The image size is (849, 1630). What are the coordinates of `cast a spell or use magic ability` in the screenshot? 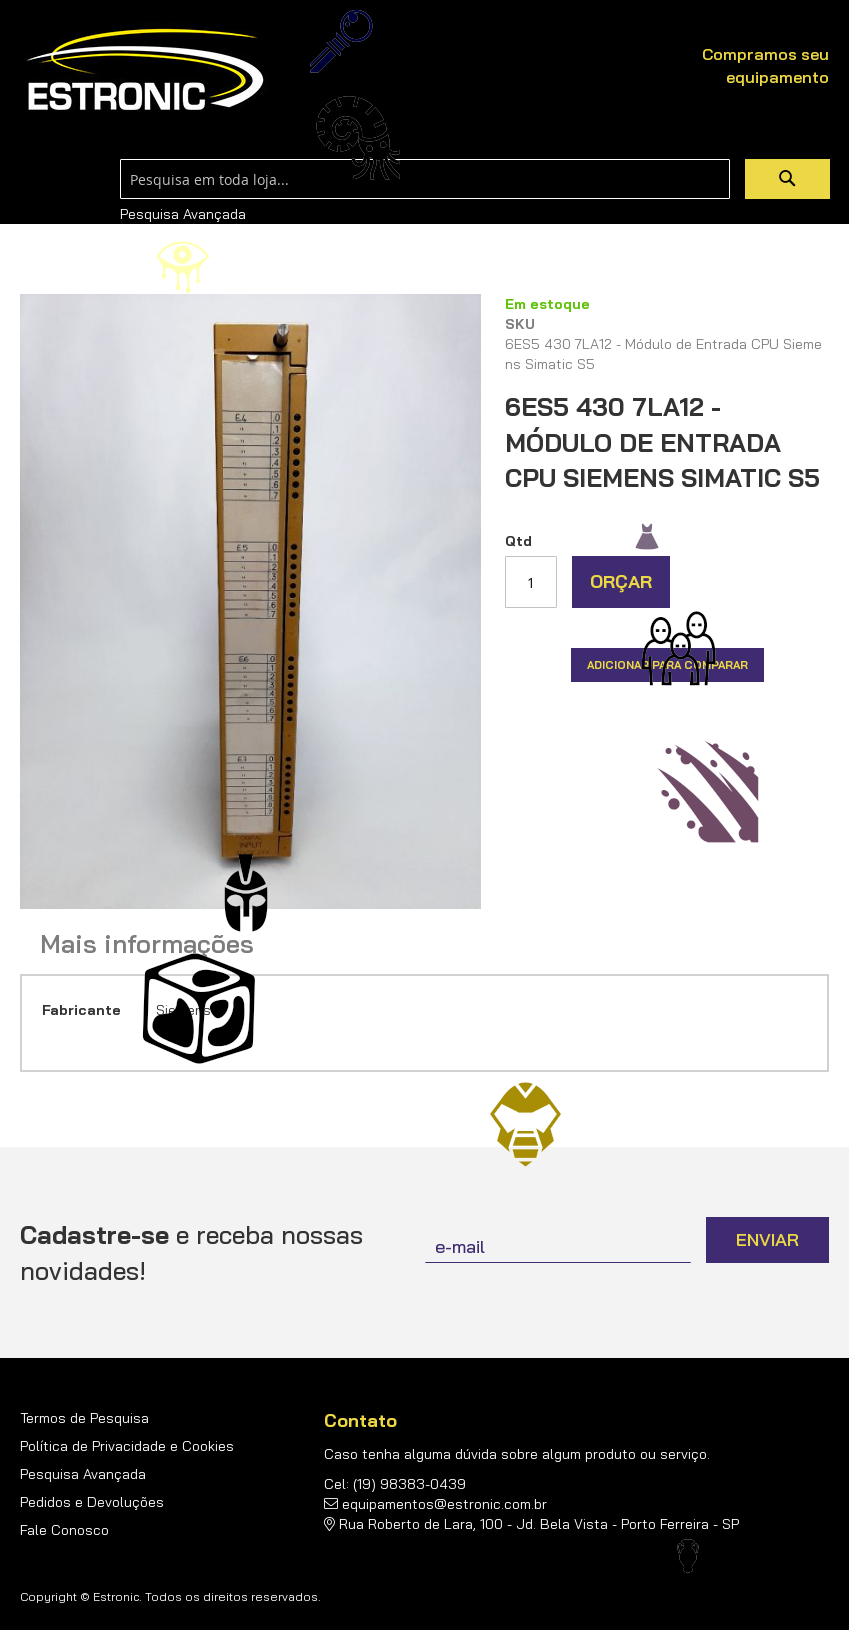 It's located at (344, 38).